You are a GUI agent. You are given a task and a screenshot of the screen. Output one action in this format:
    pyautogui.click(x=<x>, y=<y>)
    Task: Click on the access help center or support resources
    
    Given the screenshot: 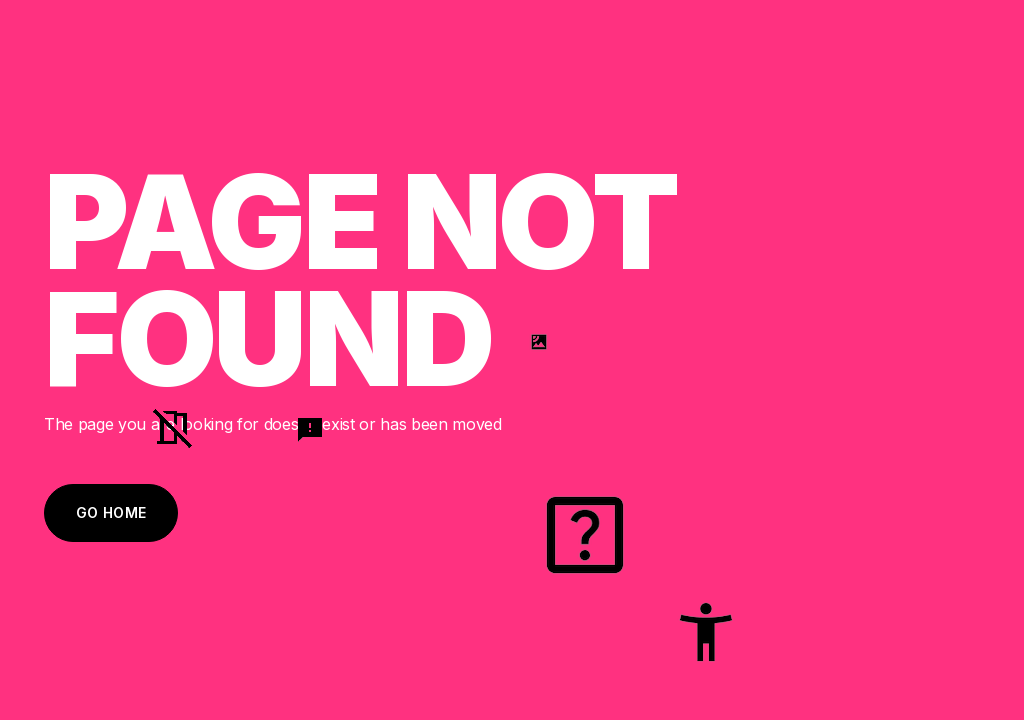 What is the action you would take?
    pyautogui.click(x=585, y=535)
    